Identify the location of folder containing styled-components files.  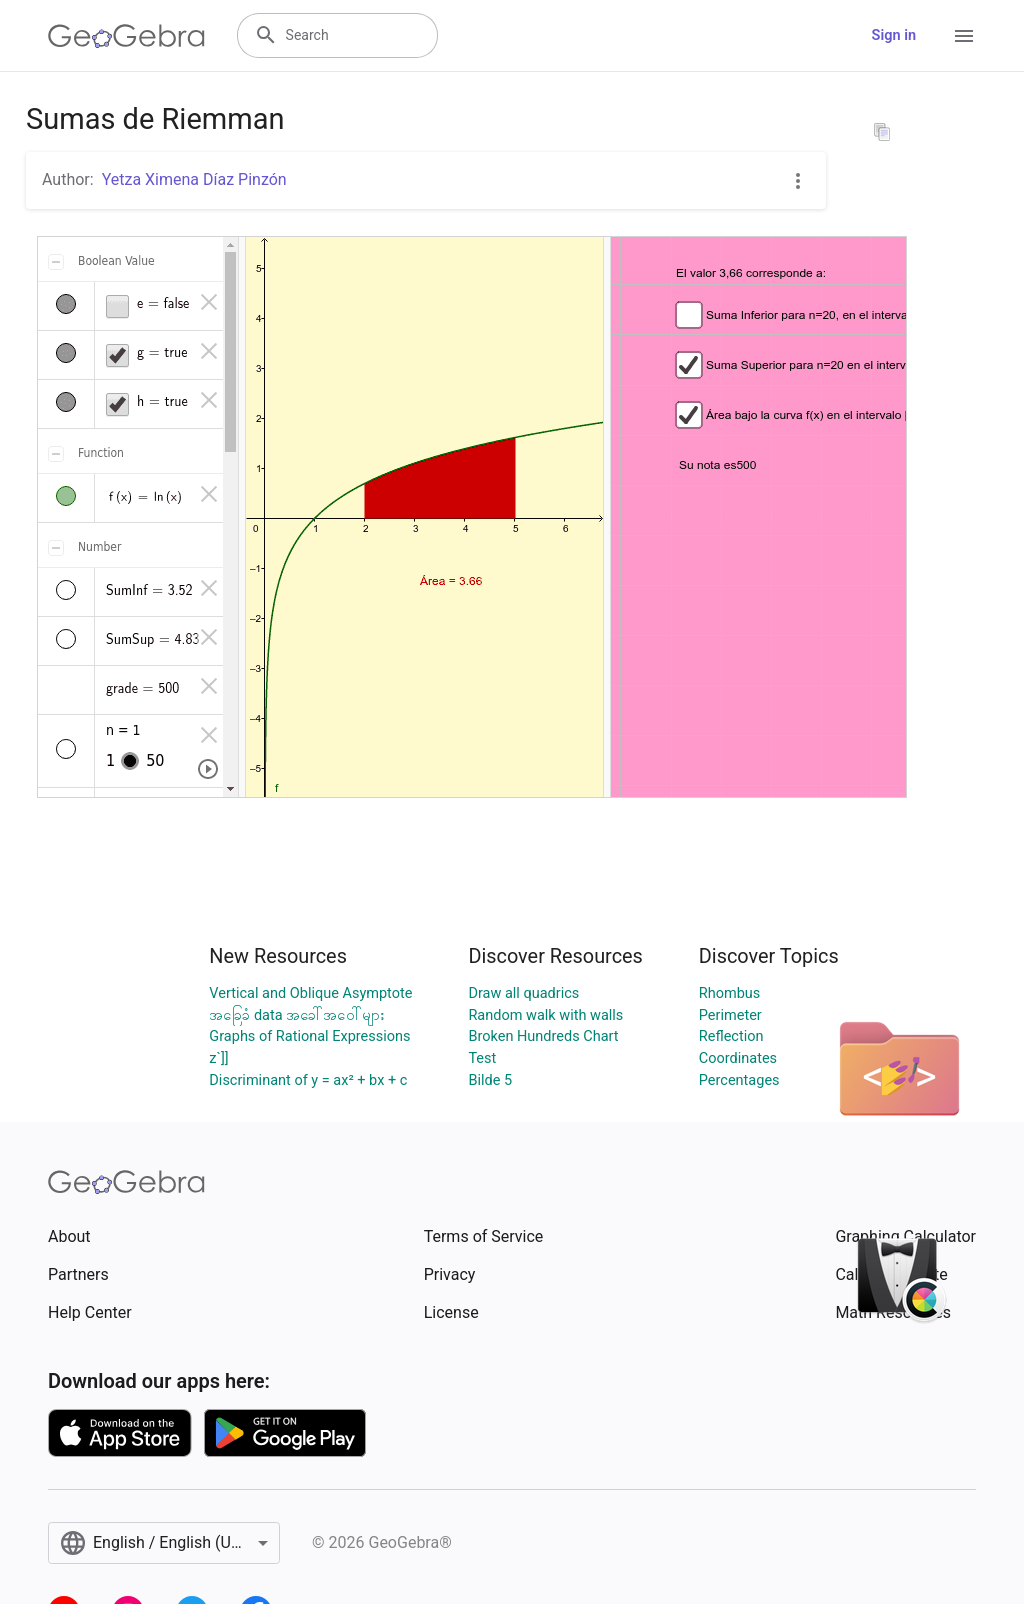
(899, 1072).